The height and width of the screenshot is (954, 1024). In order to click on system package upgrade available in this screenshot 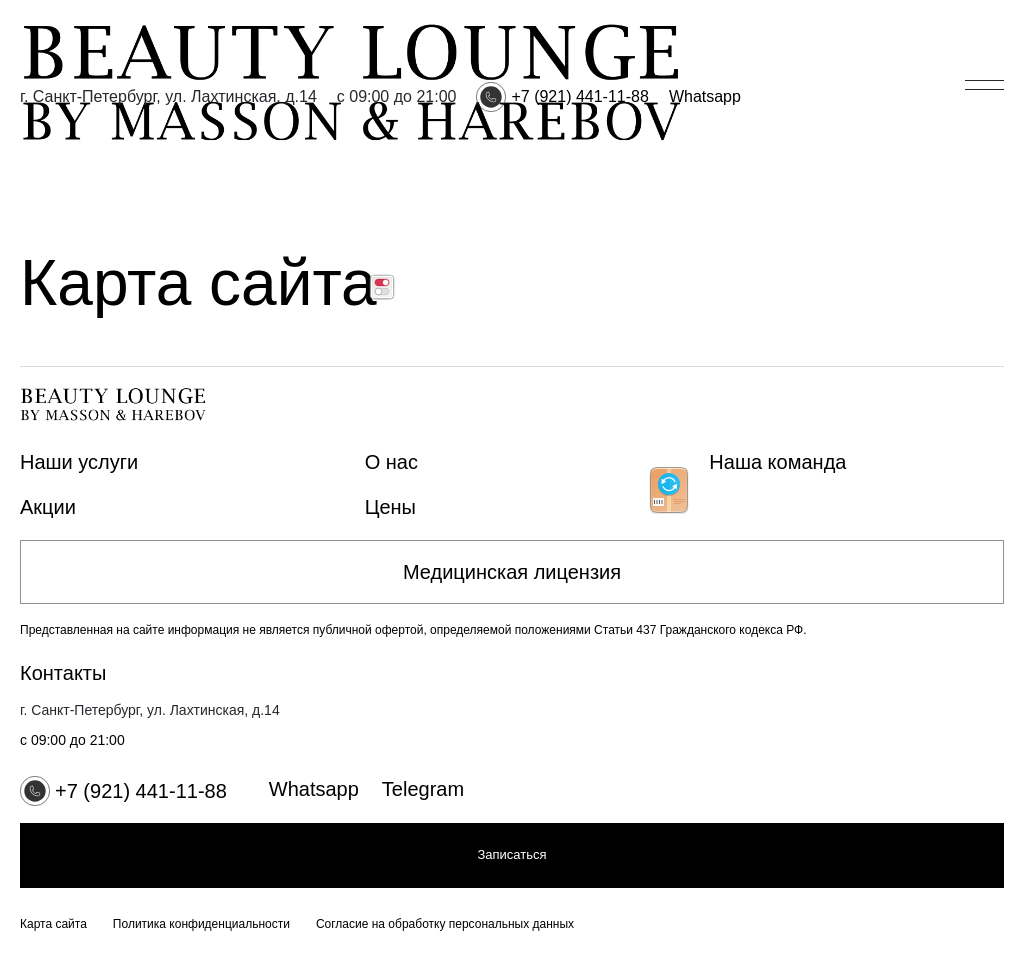, I will do `click(669, 490)`.